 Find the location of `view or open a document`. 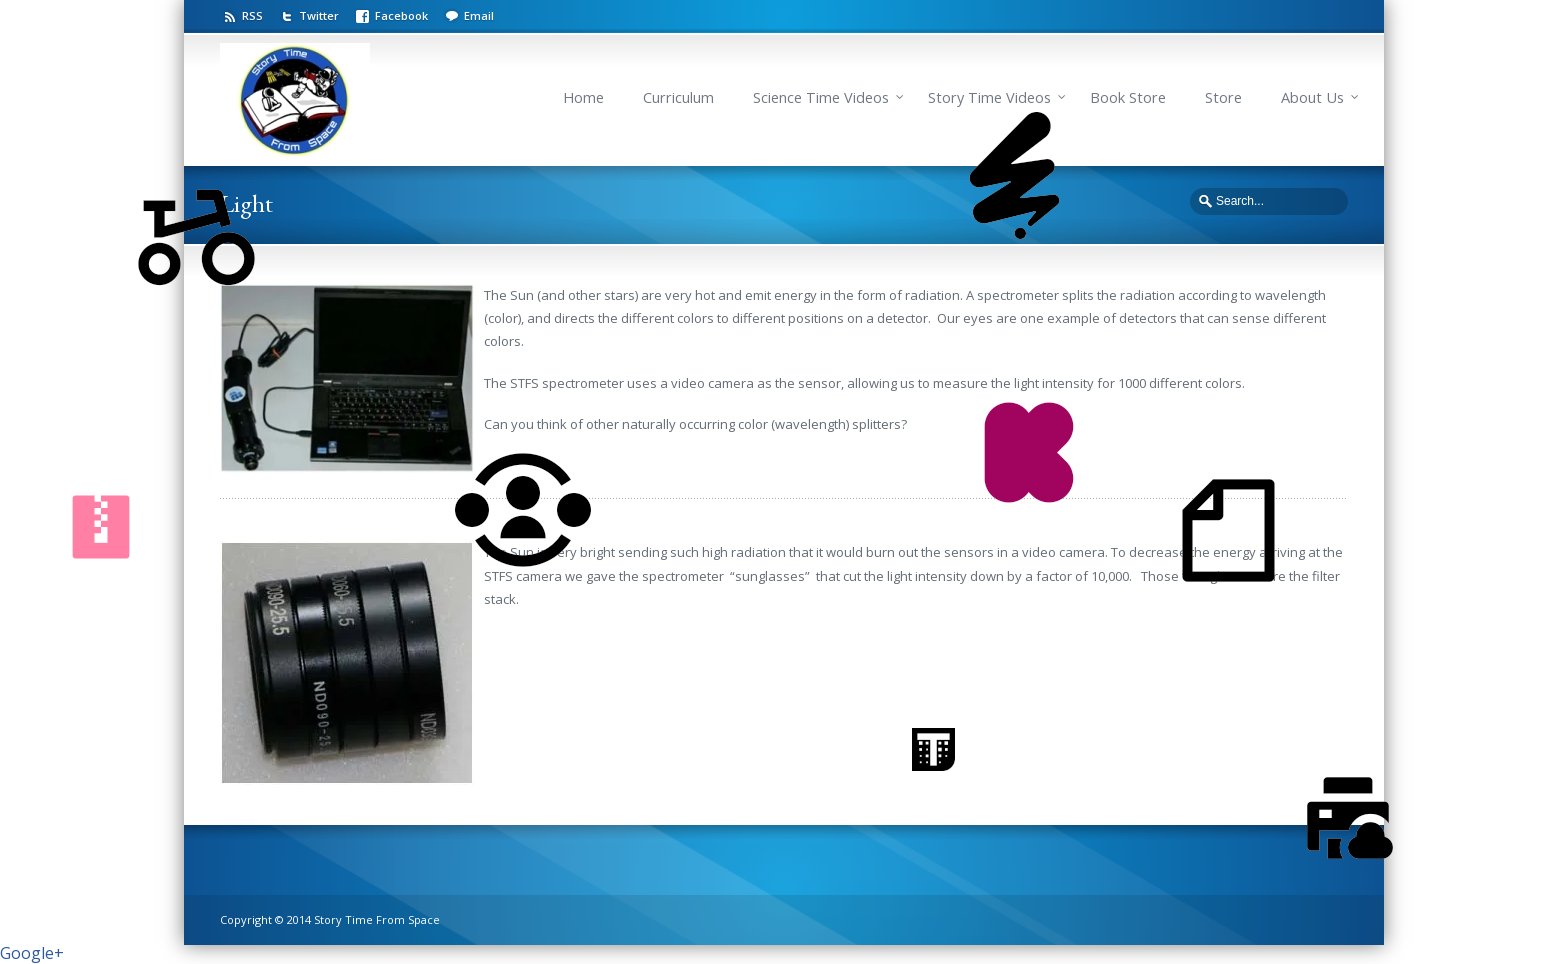

view or open a document is located at coordinates (1228, 530).